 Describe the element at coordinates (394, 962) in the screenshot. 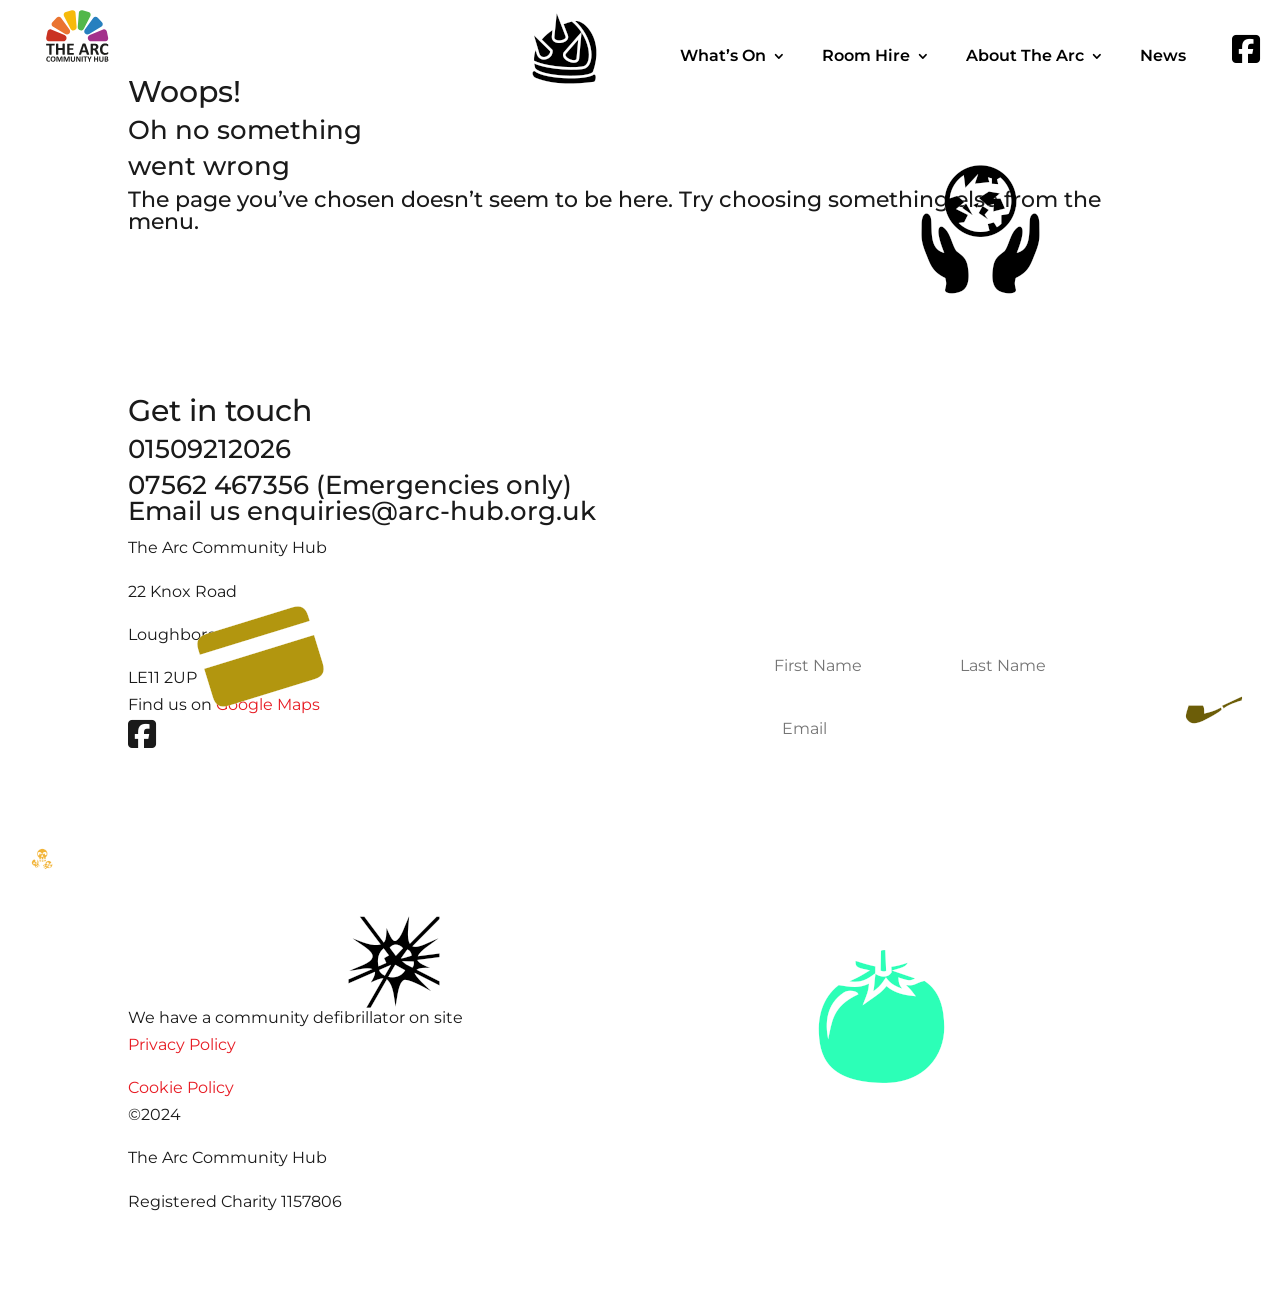

I see `indicates nuclear fission or atomic reaction` at that location.